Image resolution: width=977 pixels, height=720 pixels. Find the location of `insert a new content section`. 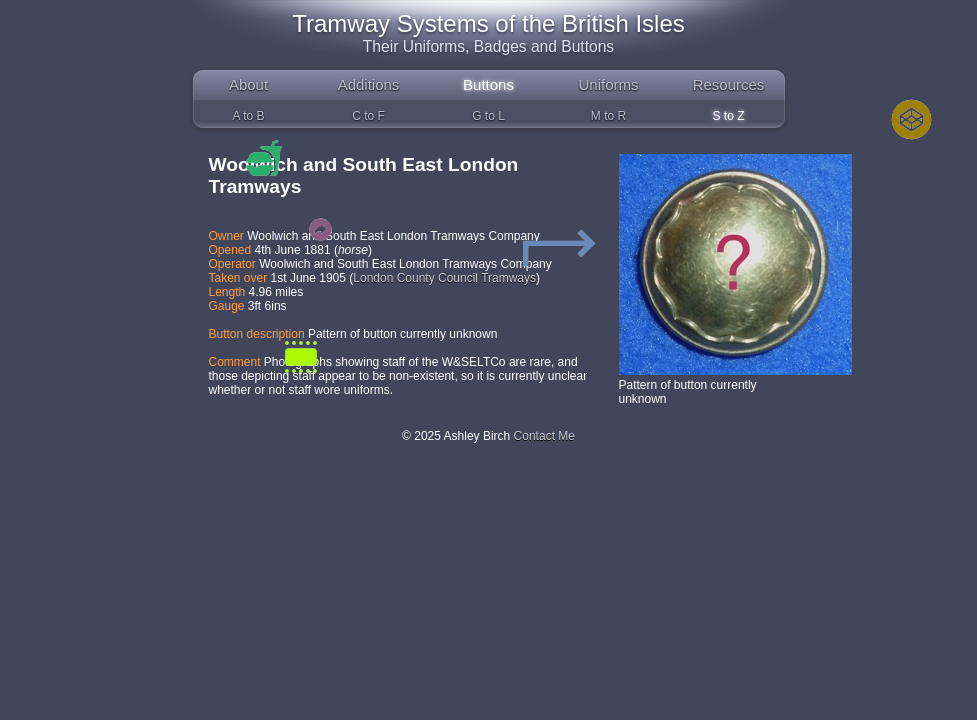

insert a new content section is located at coordinates (301, 357).